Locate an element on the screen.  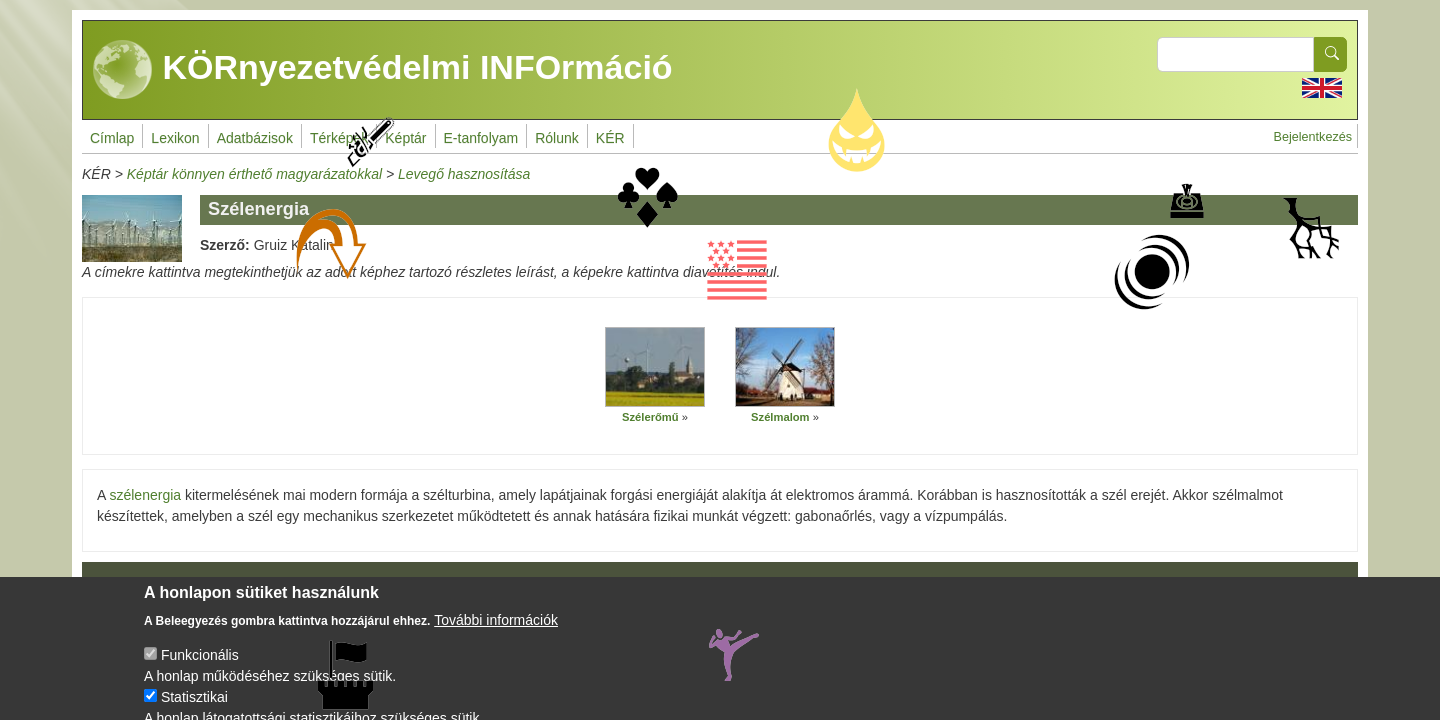
indicates poison or toxic status effect is located at coordinates (856, 130).